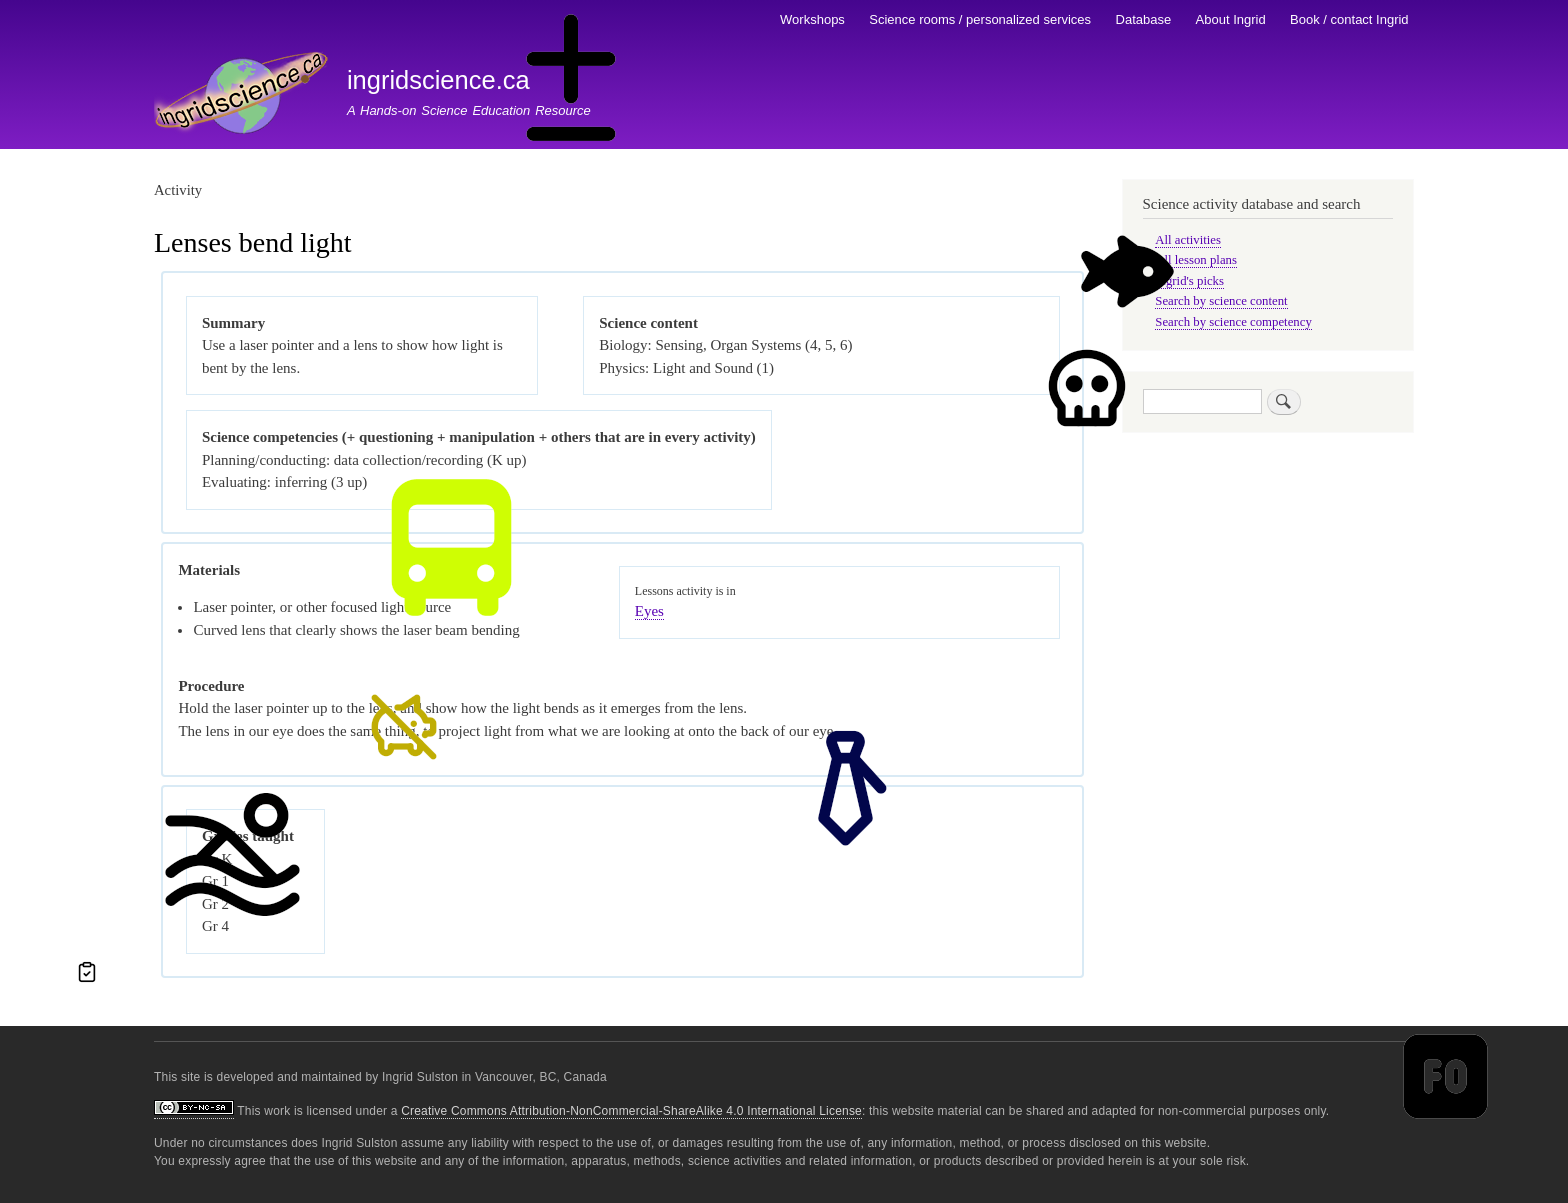 The width and height of the screenshot is (1568, 1203). Describe the element at coordinates (1445, 1076) in the screenshot. I see `select F0 keyboard shortcut or function key` at that location.